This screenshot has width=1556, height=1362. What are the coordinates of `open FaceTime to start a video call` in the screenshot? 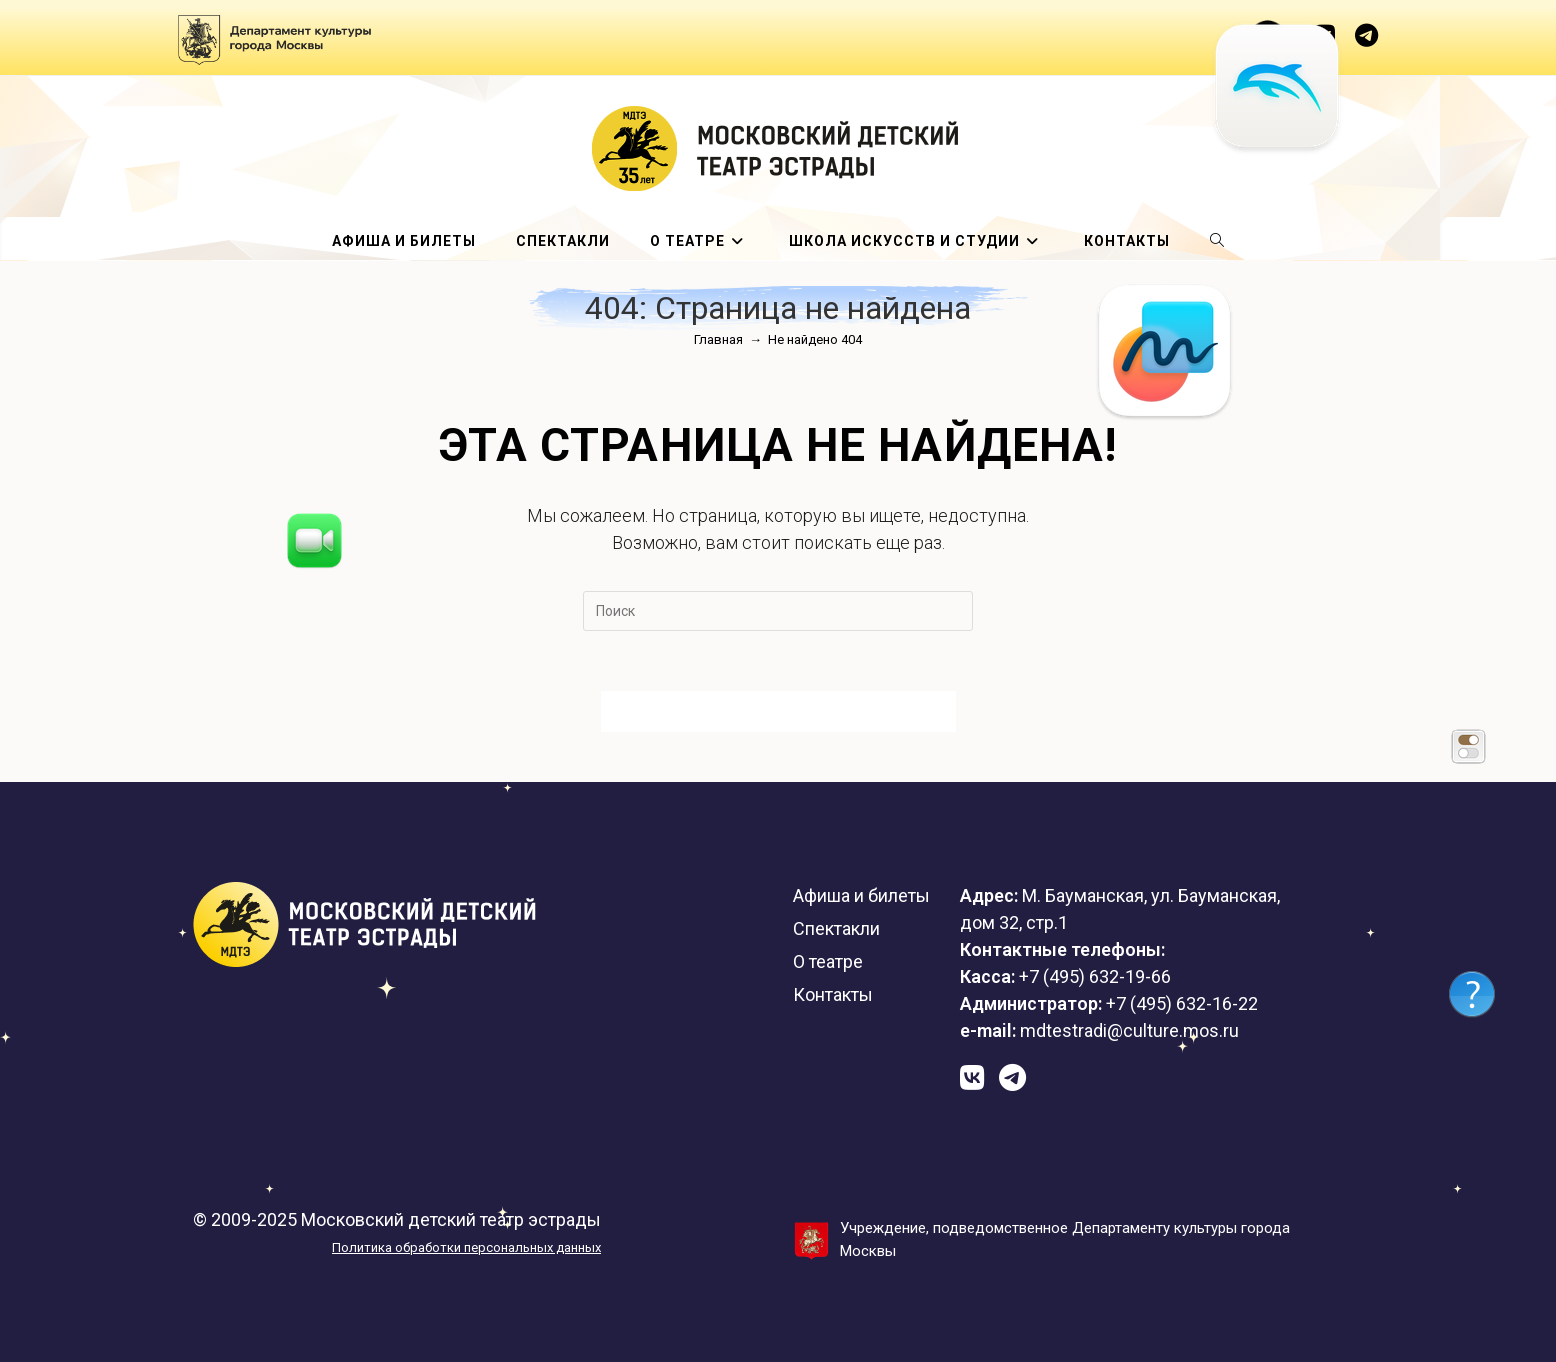 It's located at (314, 540).